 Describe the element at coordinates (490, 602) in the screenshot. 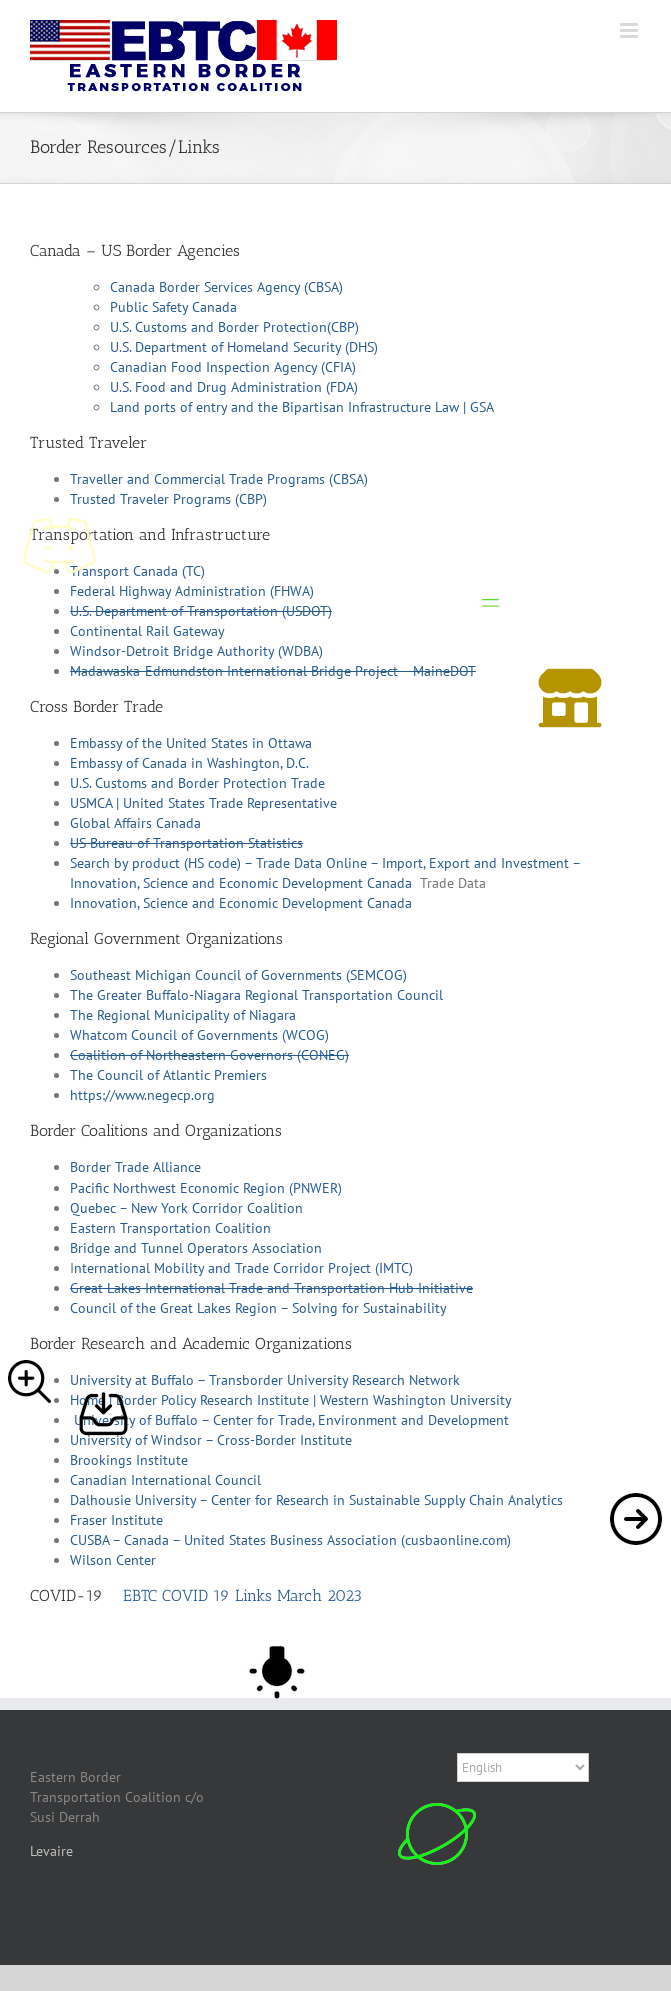

I see `open navigation menu` at that location.